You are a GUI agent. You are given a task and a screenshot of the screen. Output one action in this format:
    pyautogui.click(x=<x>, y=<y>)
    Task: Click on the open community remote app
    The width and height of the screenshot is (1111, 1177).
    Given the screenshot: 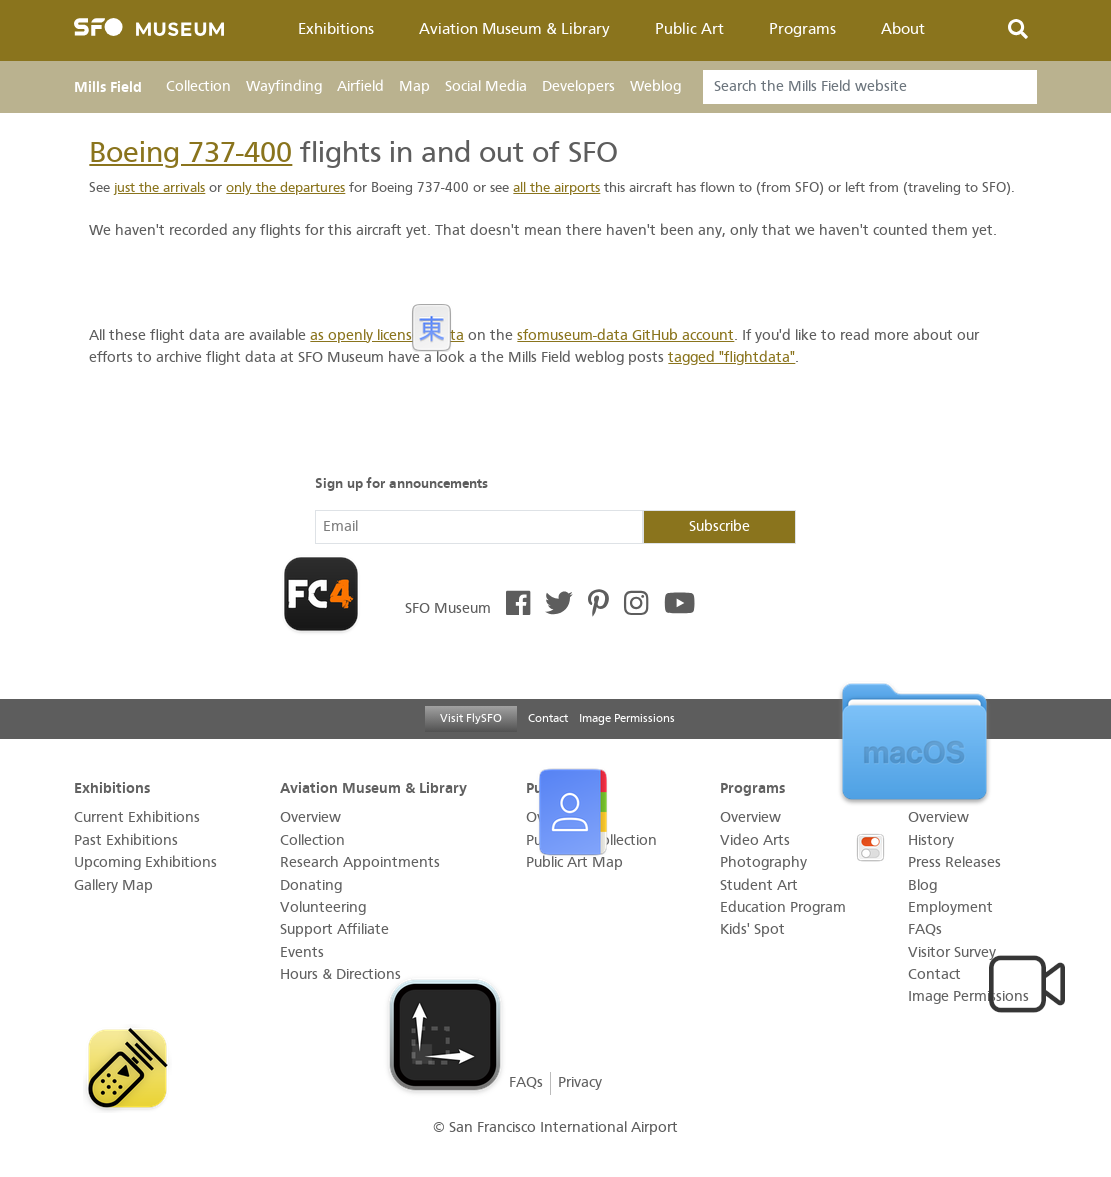 What is the action you would take?
    pyautogui.click(x=127, y=1068)
    